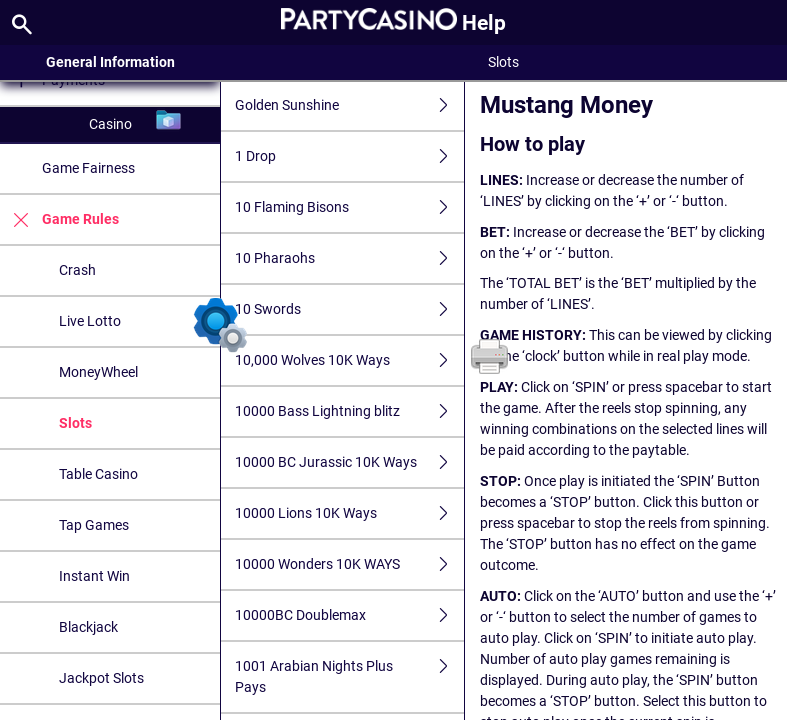 The height and width of the screenshot is (720, 787). Describe the element at coordinates (489, 356) in the screenshot. I see `print the current document` at that location.